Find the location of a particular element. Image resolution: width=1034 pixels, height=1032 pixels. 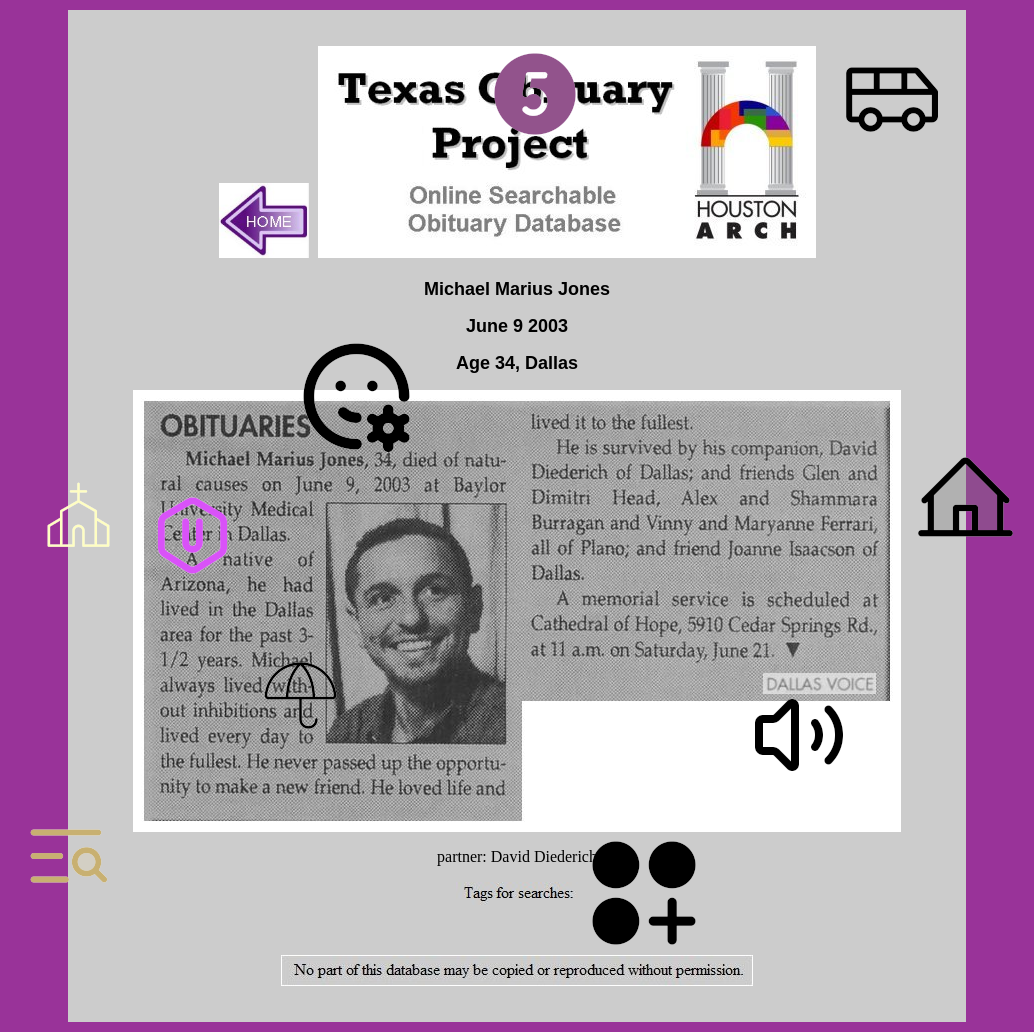

indicates a user or account badge is located at coordinates (192, 535).